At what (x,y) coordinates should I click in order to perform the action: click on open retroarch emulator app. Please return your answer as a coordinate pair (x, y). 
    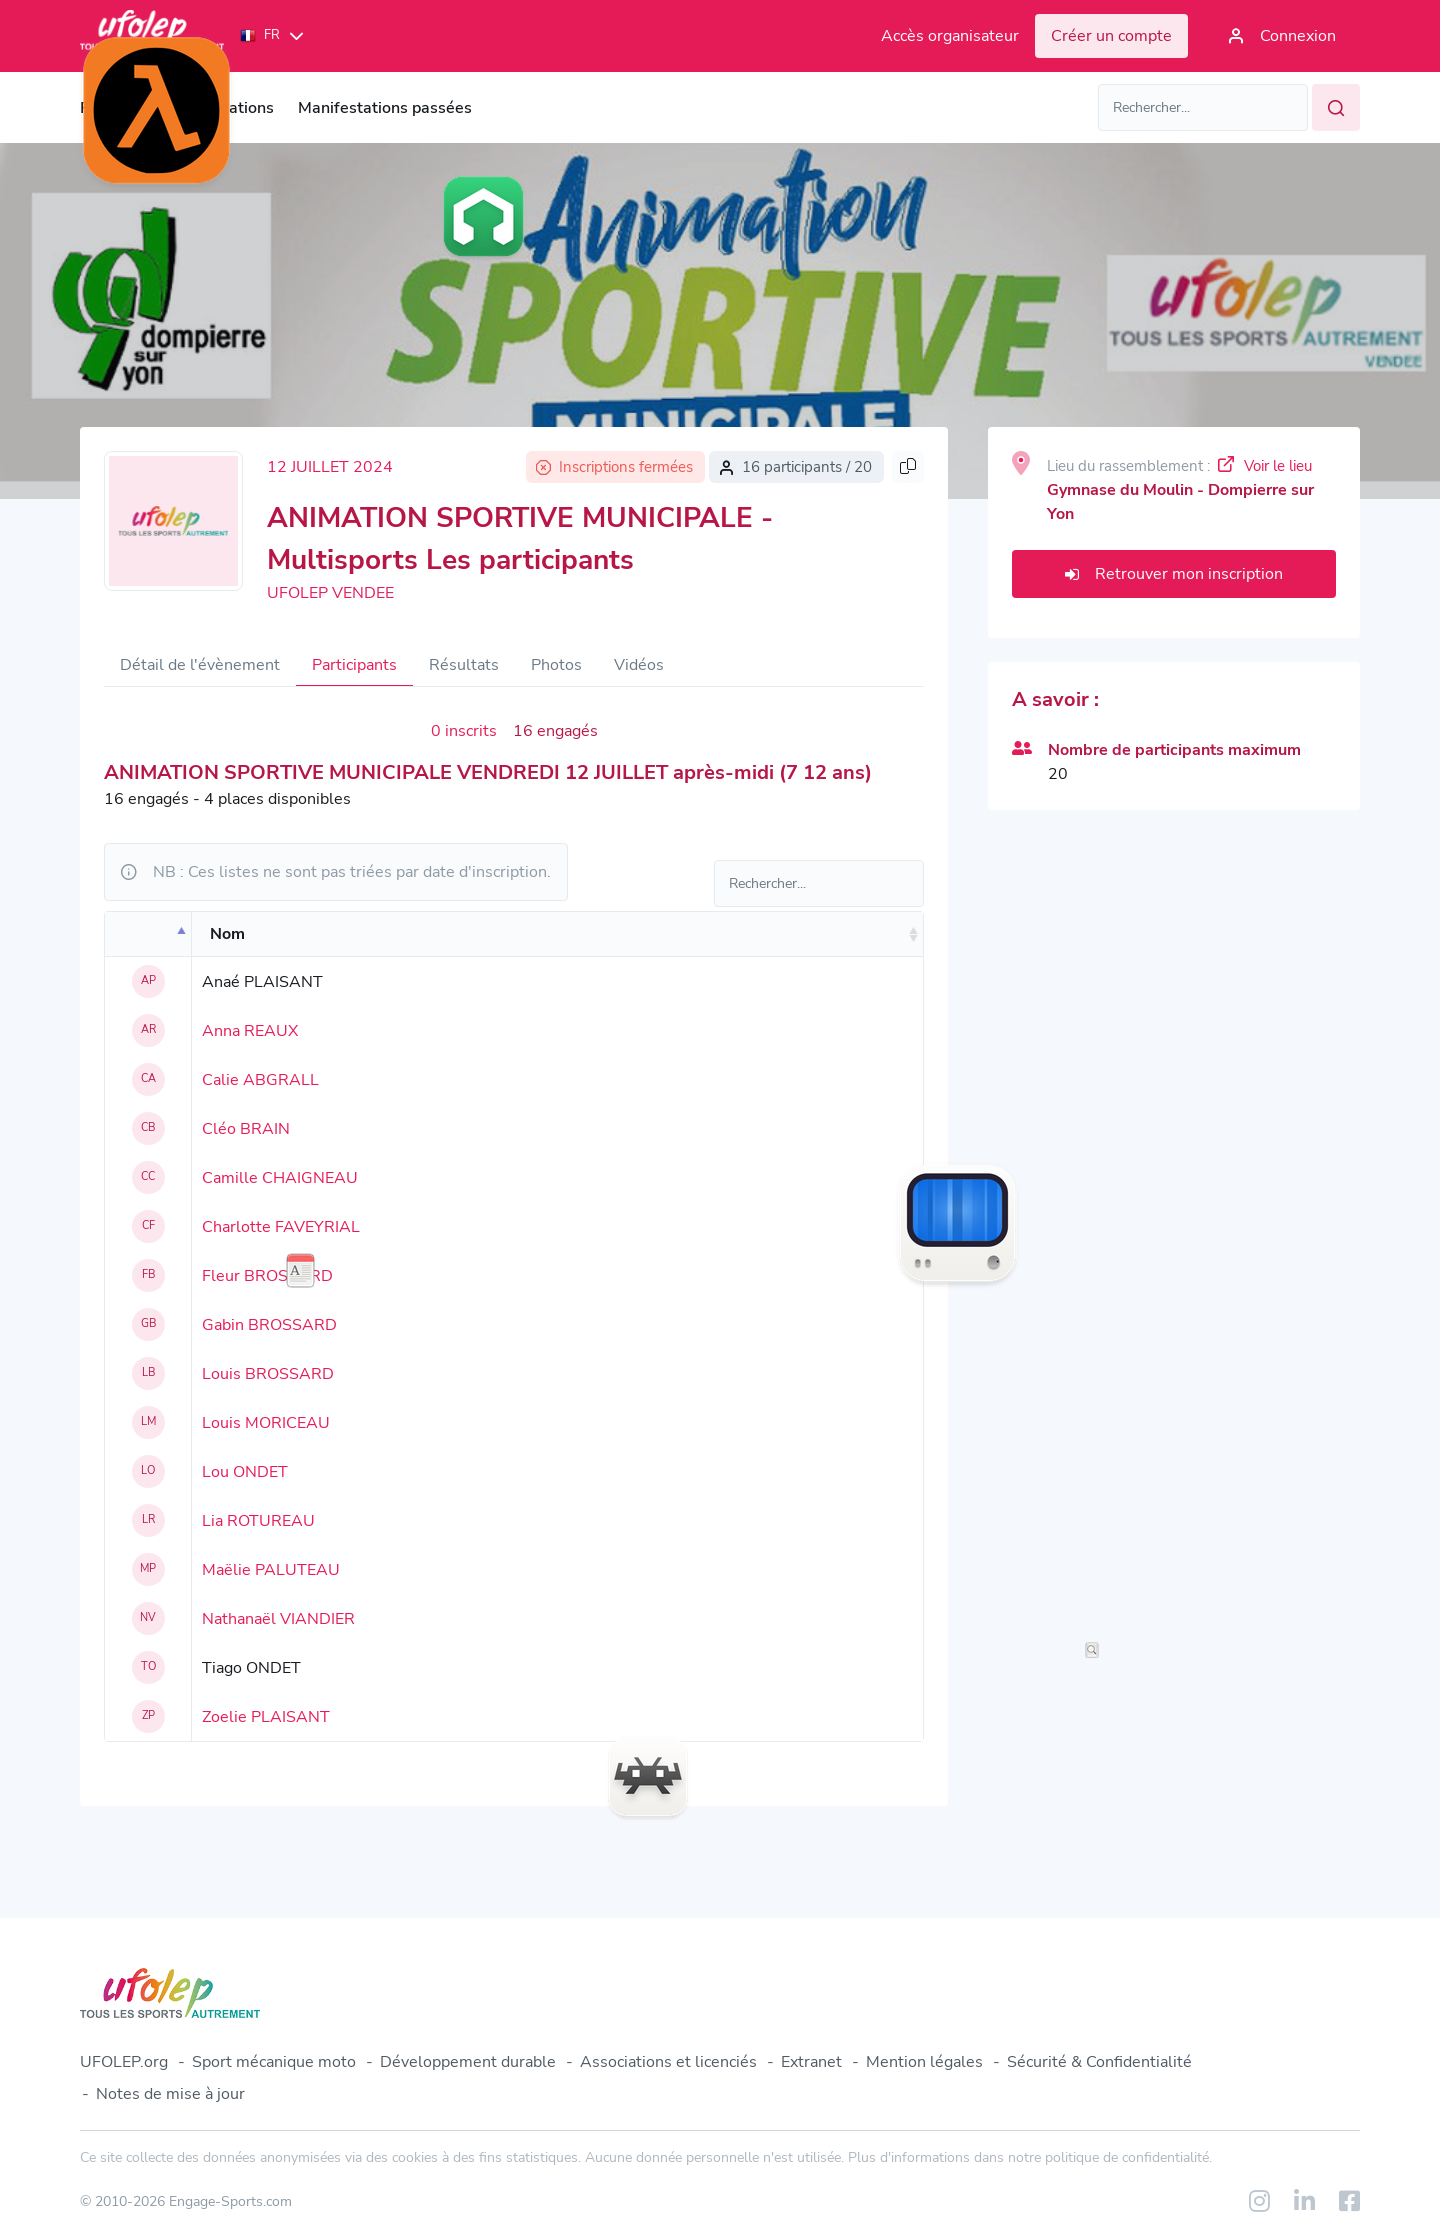
    Looking at the image, I should click on (648, 1777).